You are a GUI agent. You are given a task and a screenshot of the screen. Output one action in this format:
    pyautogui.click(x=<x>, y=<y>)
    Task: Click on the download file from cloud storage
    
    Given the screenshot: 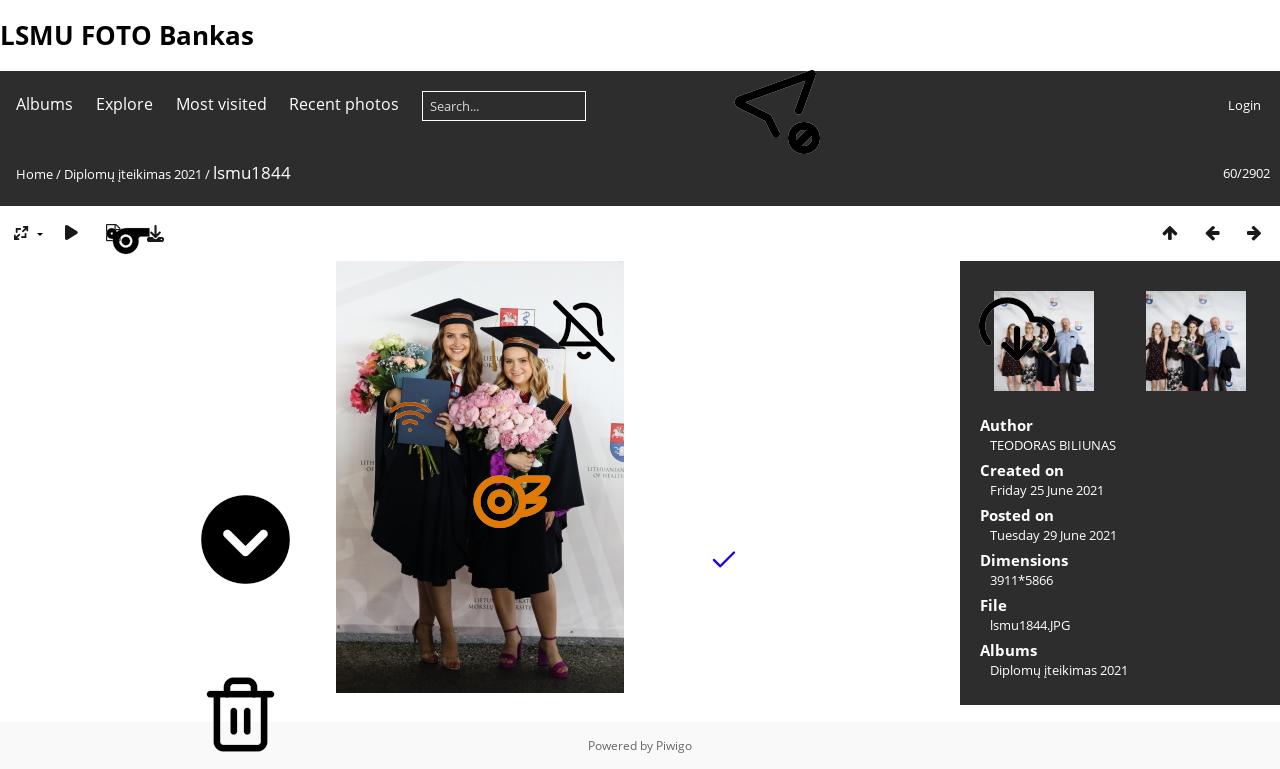 What is the action you would take?
    pyautogui.click(x=1017, y=329)
    